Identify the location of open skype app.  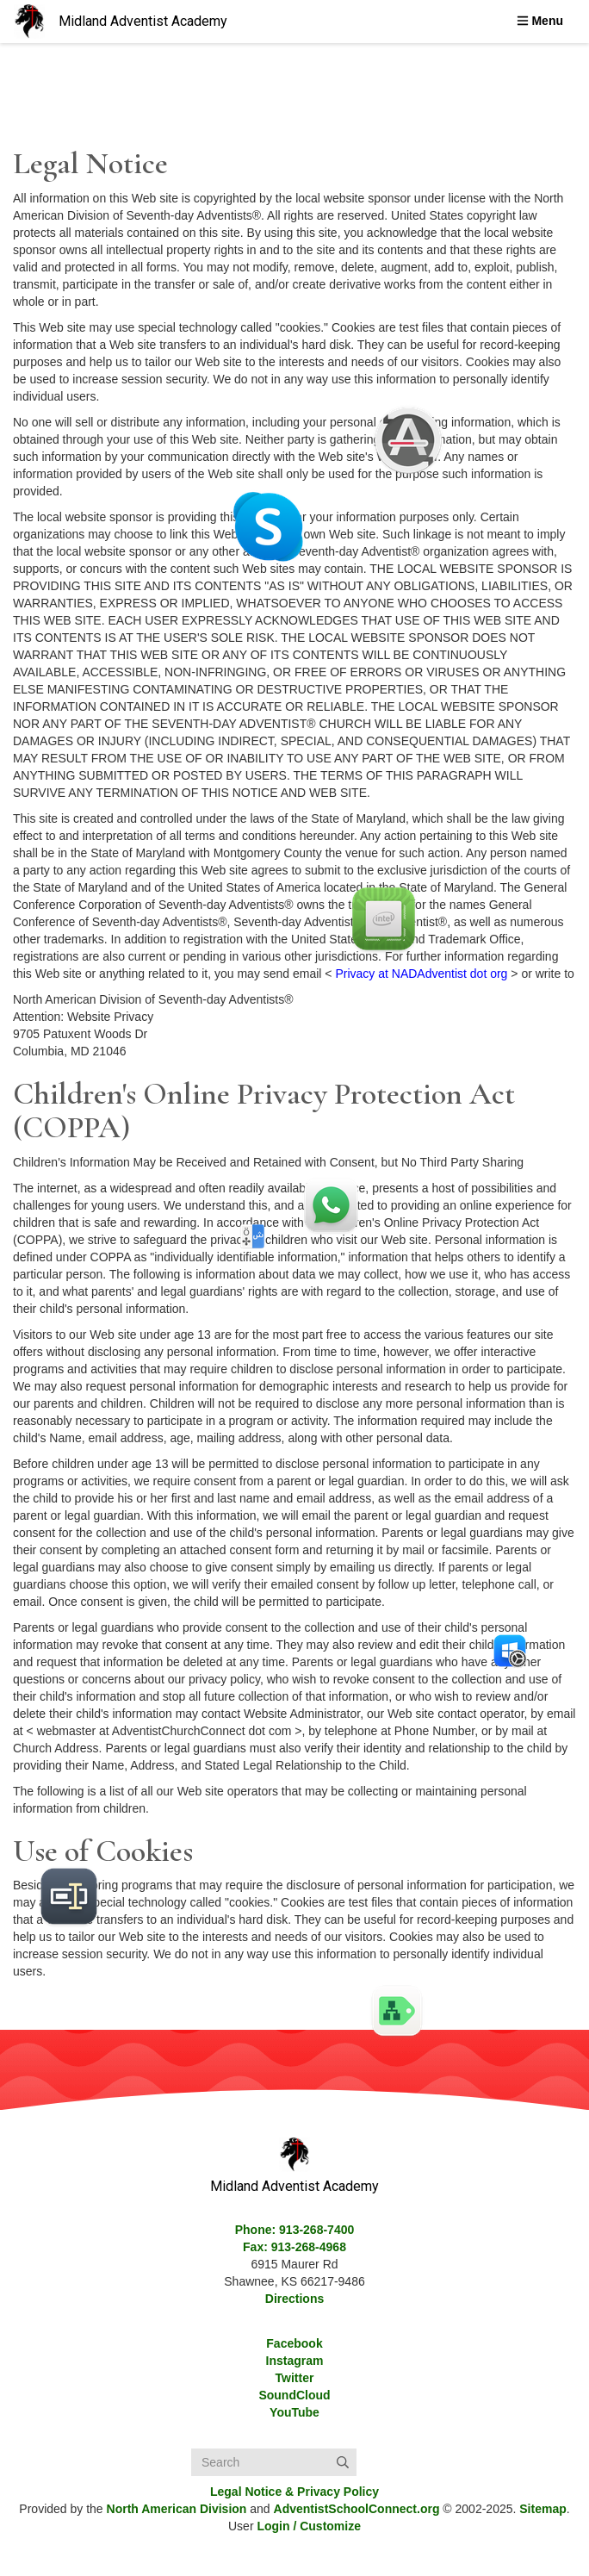
(268, 526).